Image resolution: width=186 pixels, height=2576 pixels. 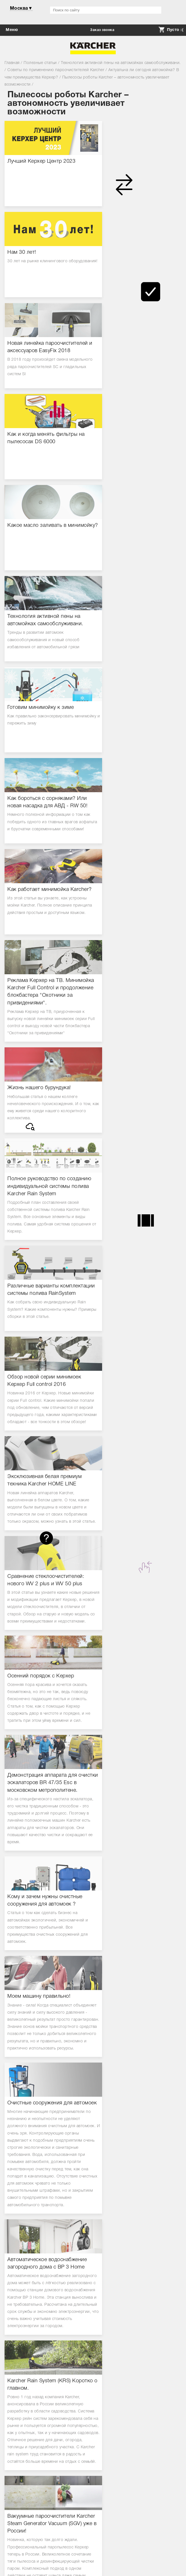 What do you see at coordinates (124, 185) in the screenshot?
I see `swap or exchange items` at bounding box center [124, 185].